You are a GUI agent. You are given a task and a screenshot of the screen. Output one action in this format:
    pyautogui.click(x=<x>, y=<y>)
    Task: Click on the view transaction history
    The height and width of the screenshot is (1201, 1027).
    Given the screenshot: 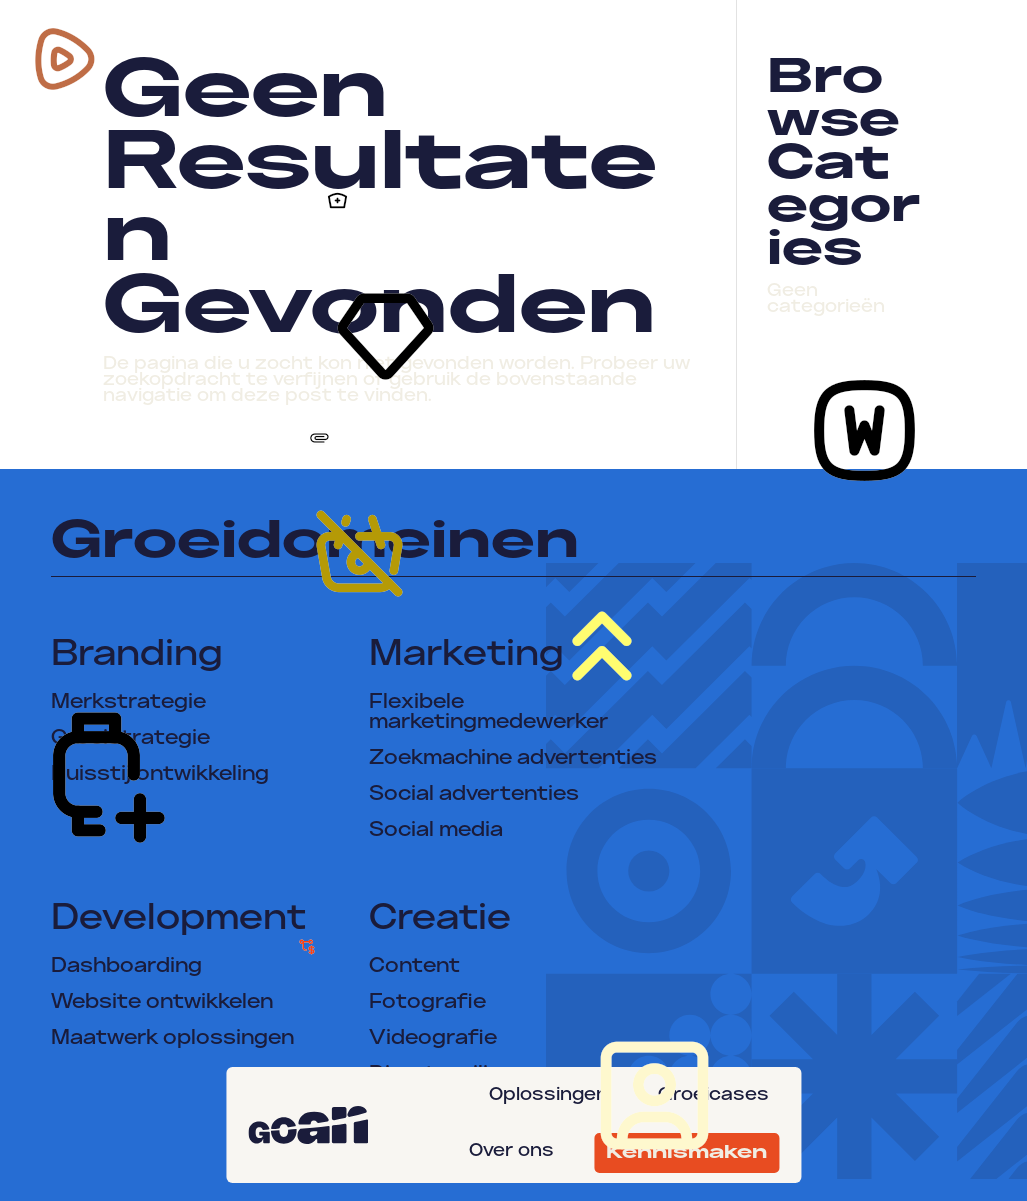 What is the action you would take?
    pyautogui.click(x=307, y=947)
    